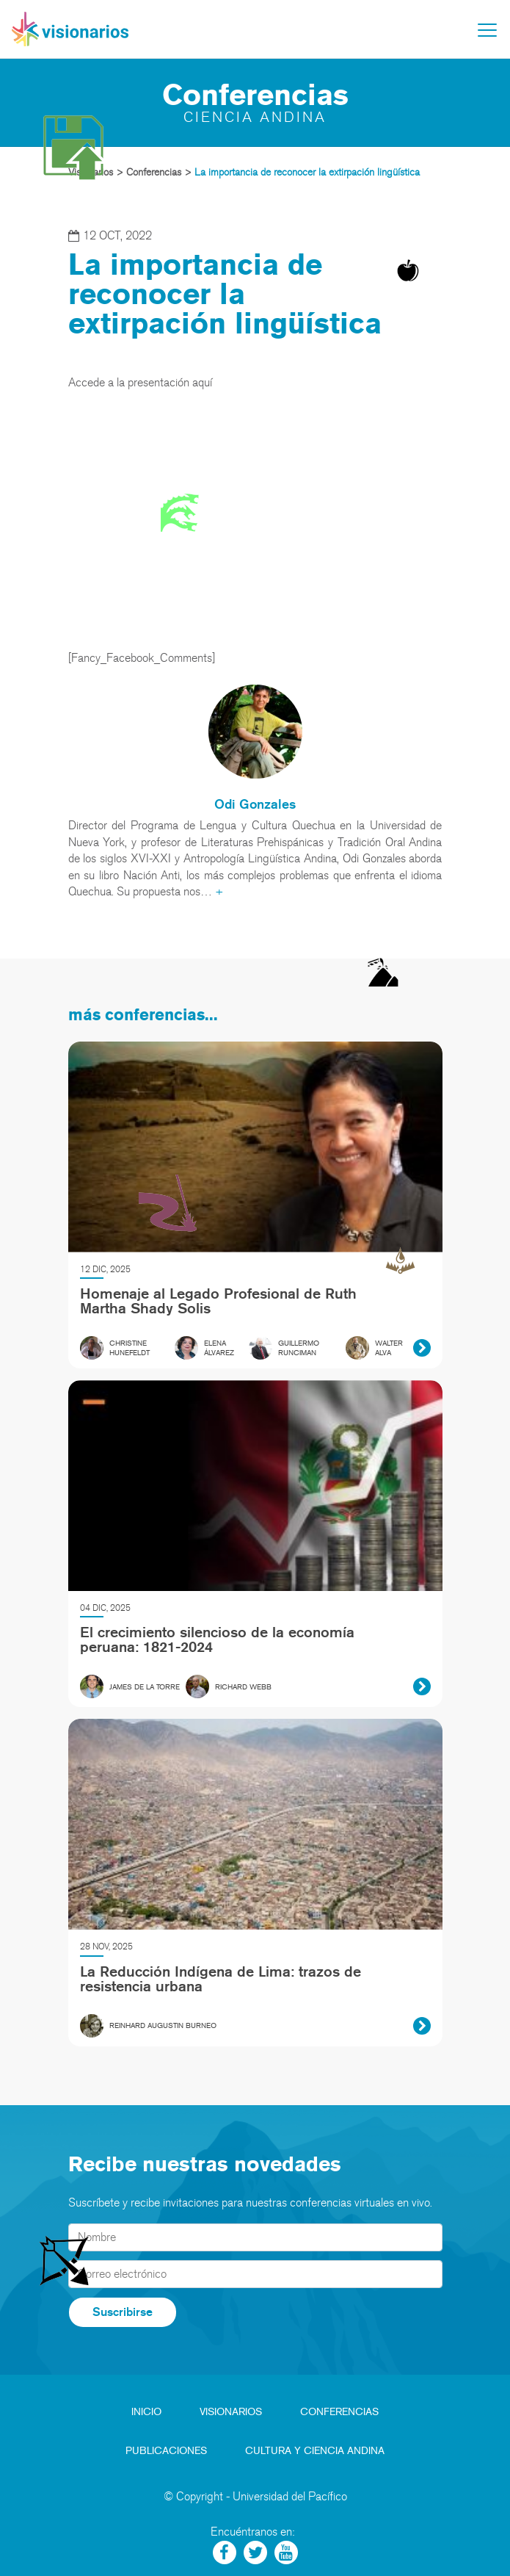  I want to click on manage resource stockpiles, so click(383, 972).